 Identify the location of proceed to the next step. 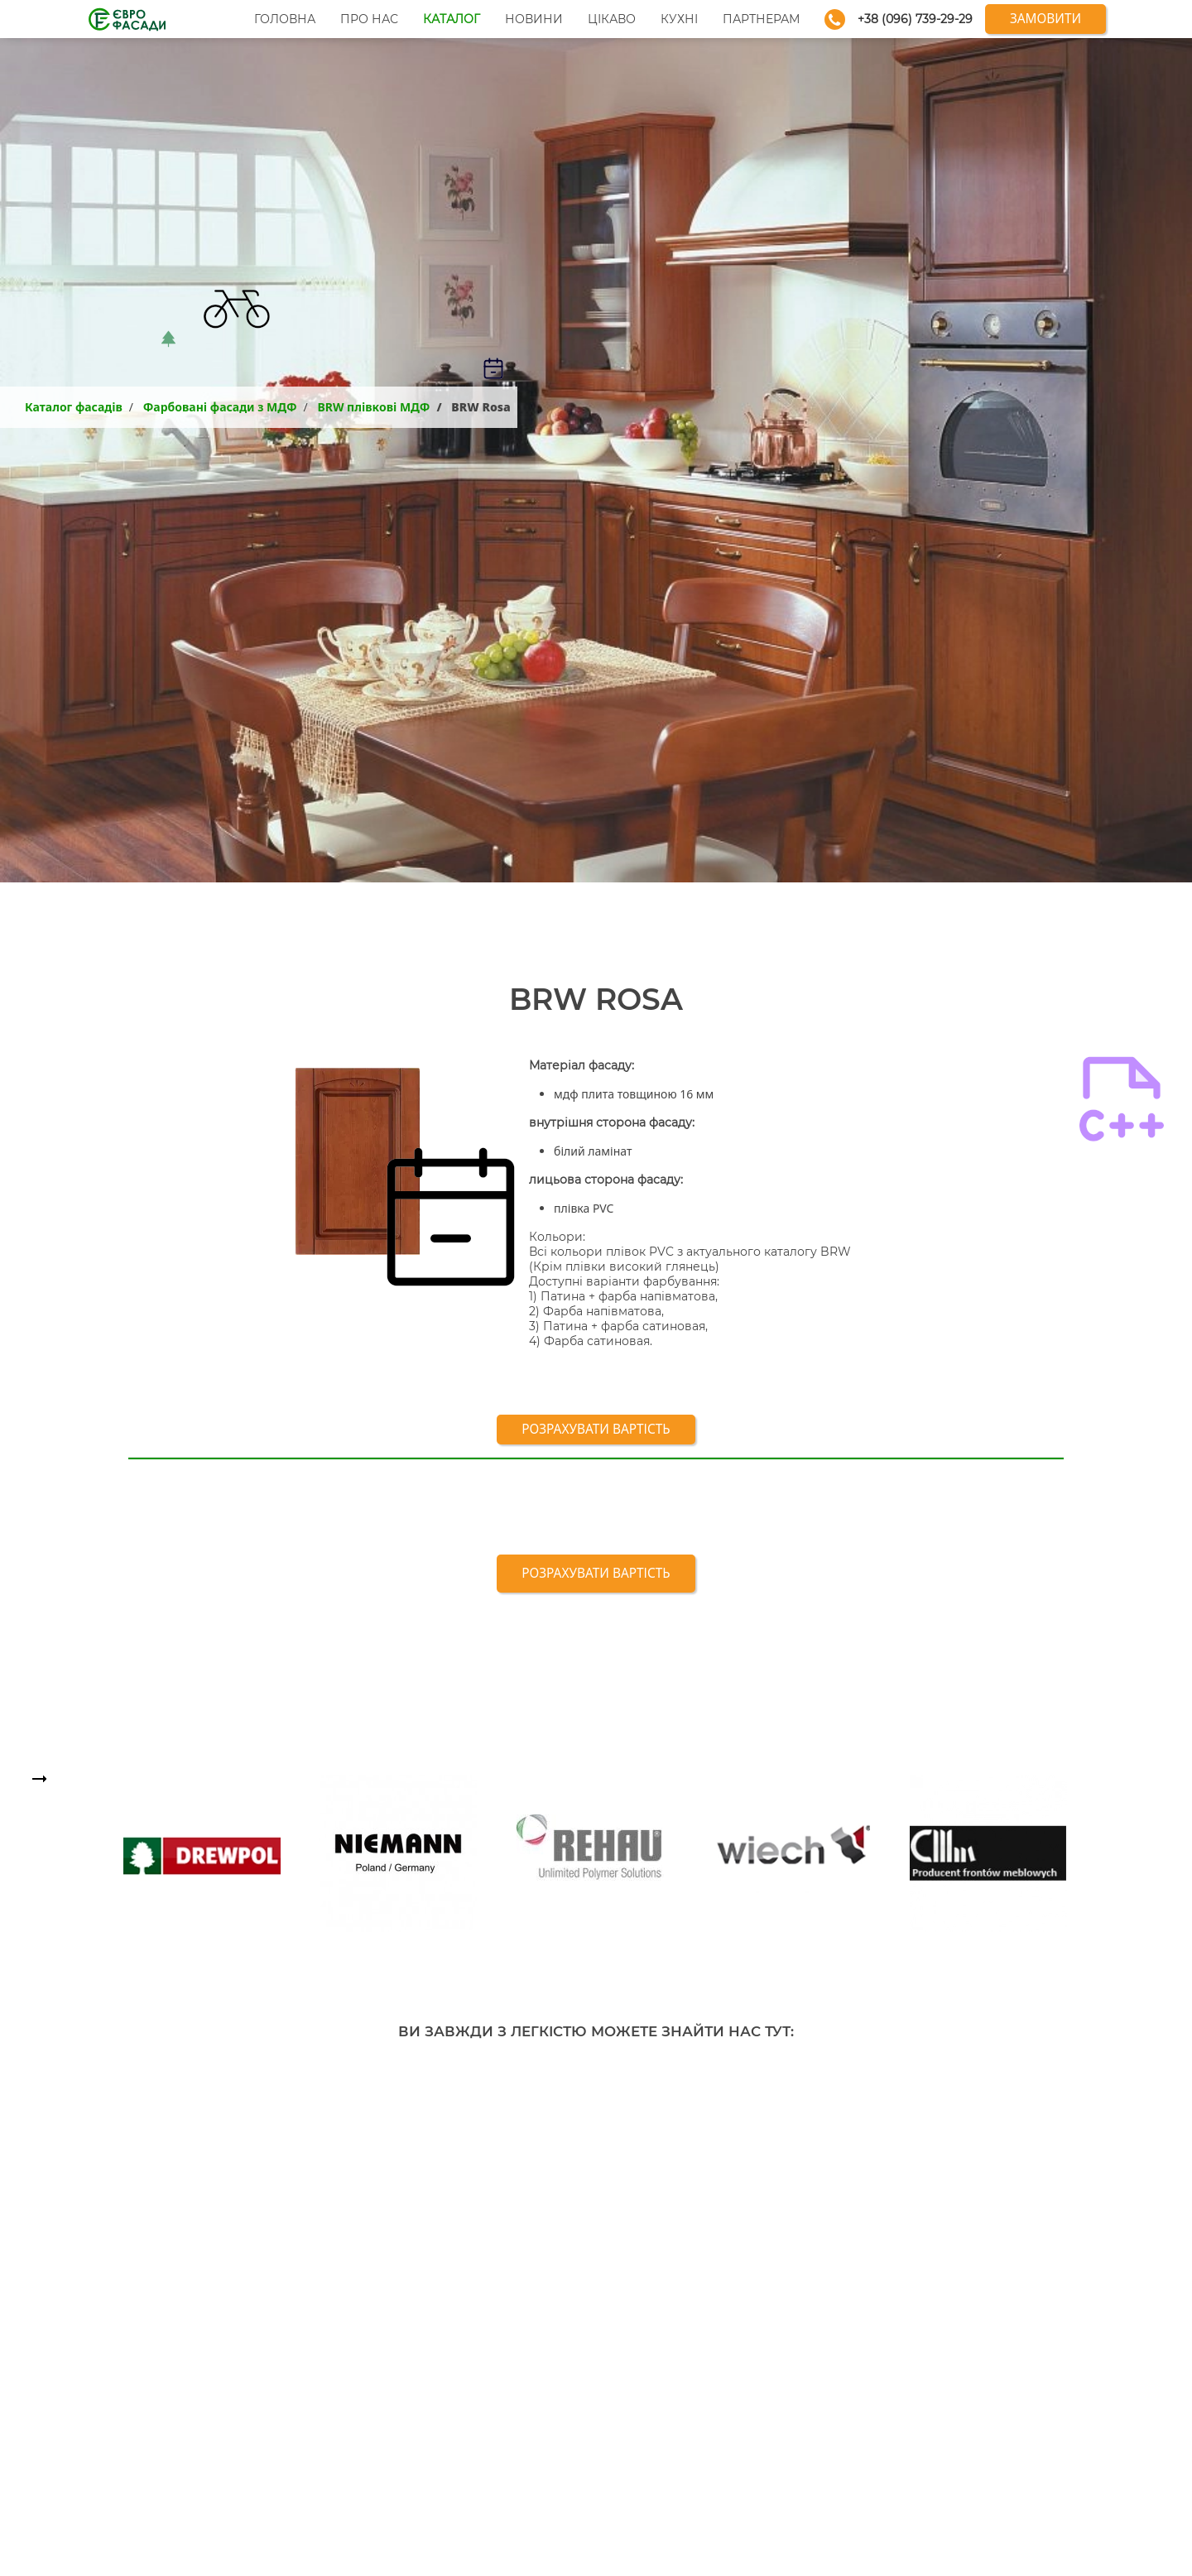
(40, 1779).